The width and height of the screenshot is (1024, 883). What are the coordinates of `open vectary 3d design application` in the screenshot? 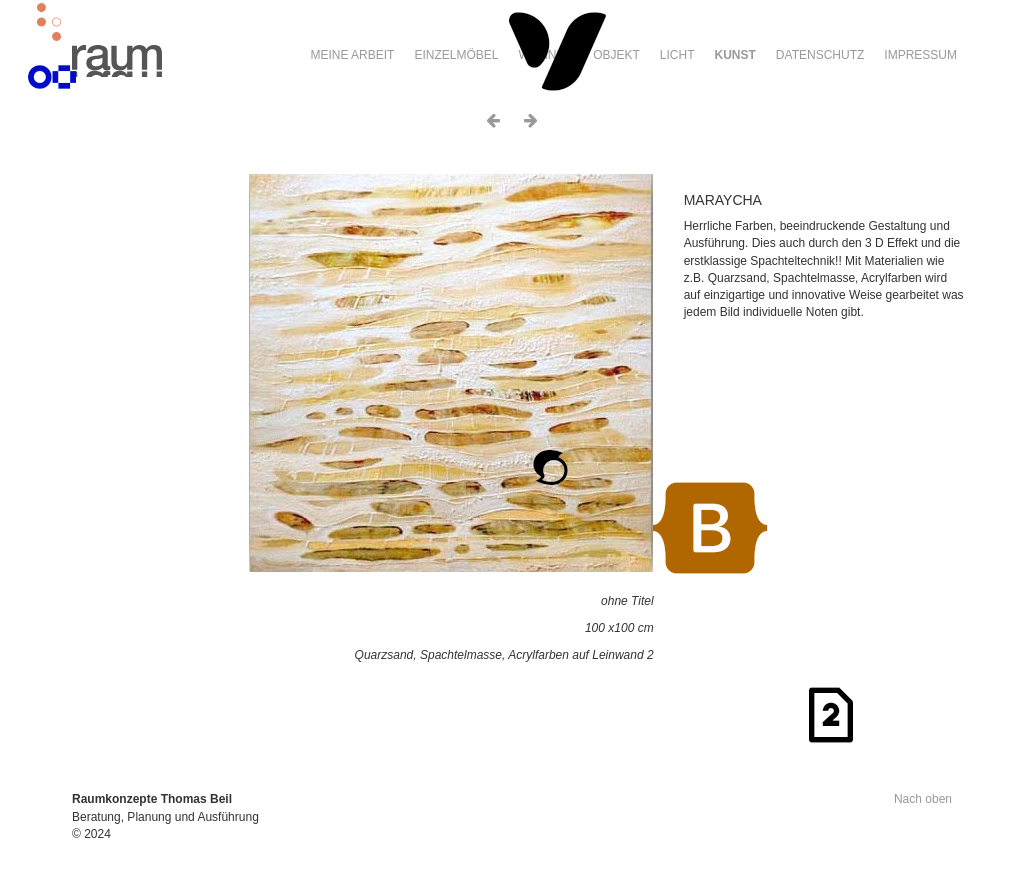 It's located at (557, 51).